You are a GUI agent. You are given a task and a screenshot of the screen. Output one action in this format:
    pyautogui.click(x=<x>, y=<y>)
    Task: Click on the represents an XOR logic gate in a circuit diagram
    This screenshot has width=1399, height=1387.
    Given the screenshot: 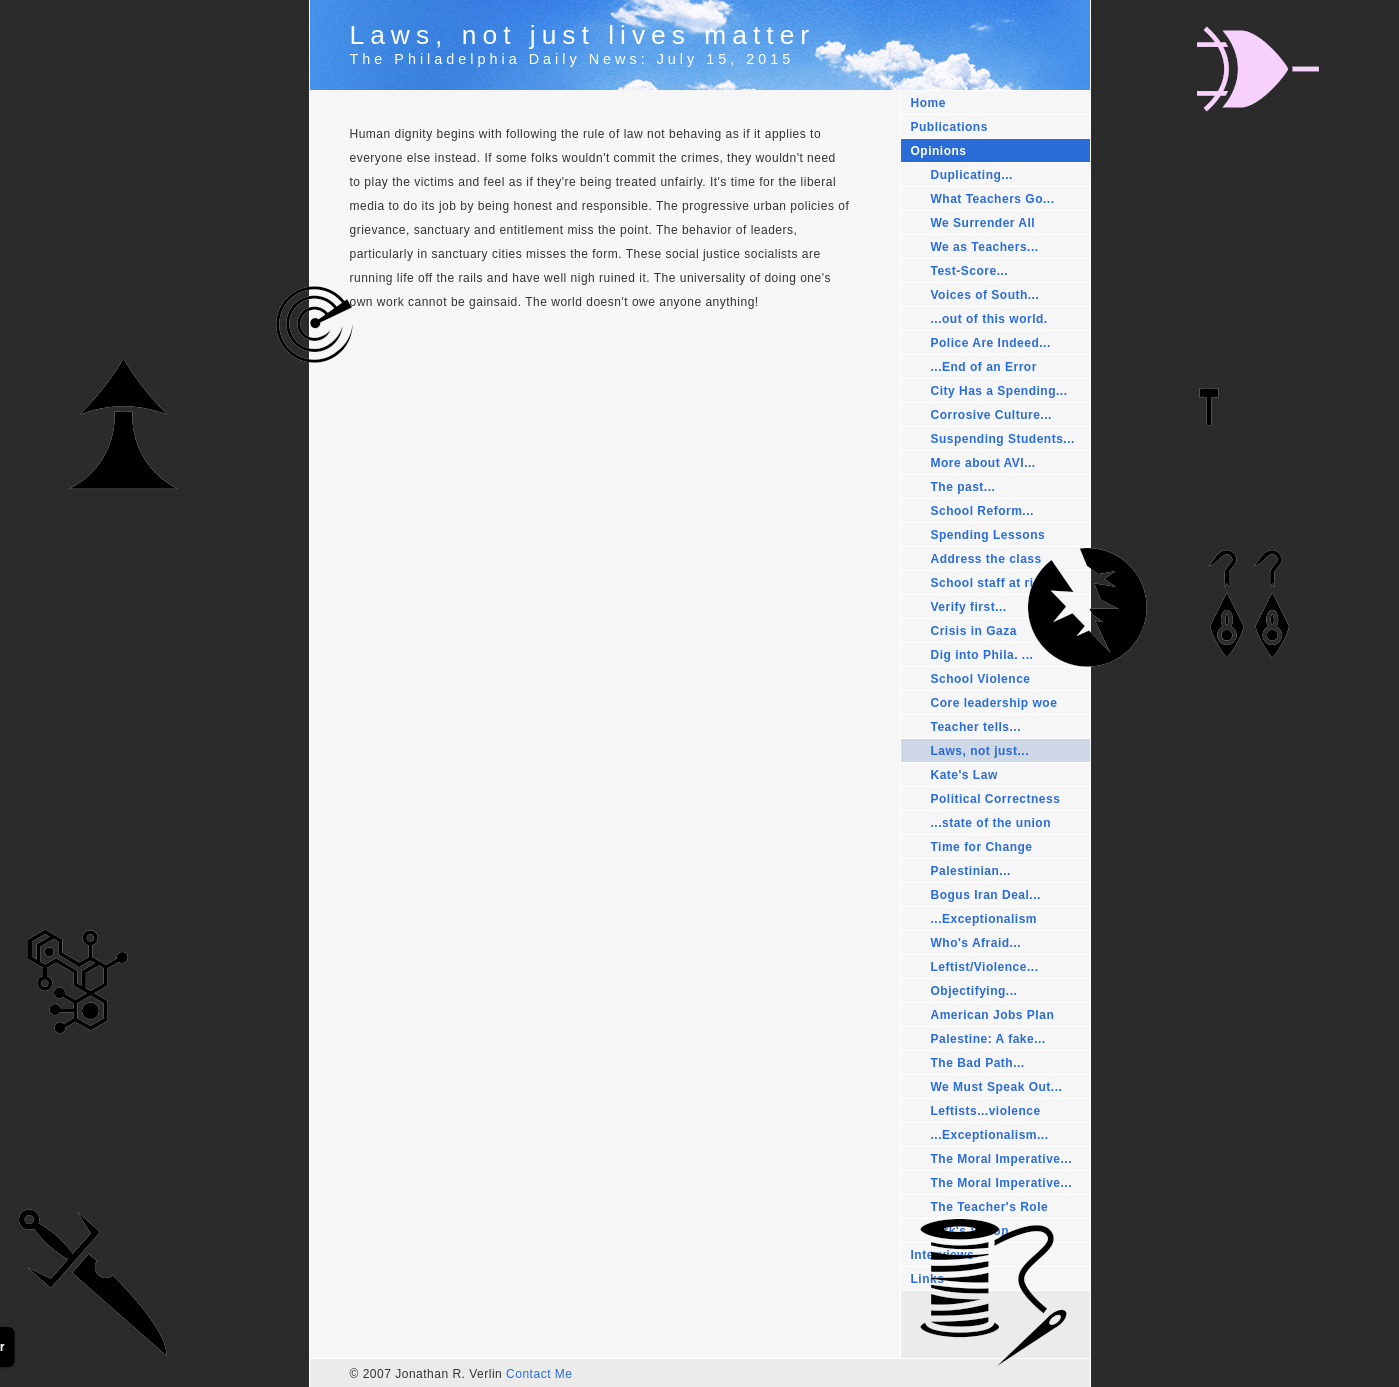 What is the action you would take?
    pyautogui.click(x=1258, y=69)
    